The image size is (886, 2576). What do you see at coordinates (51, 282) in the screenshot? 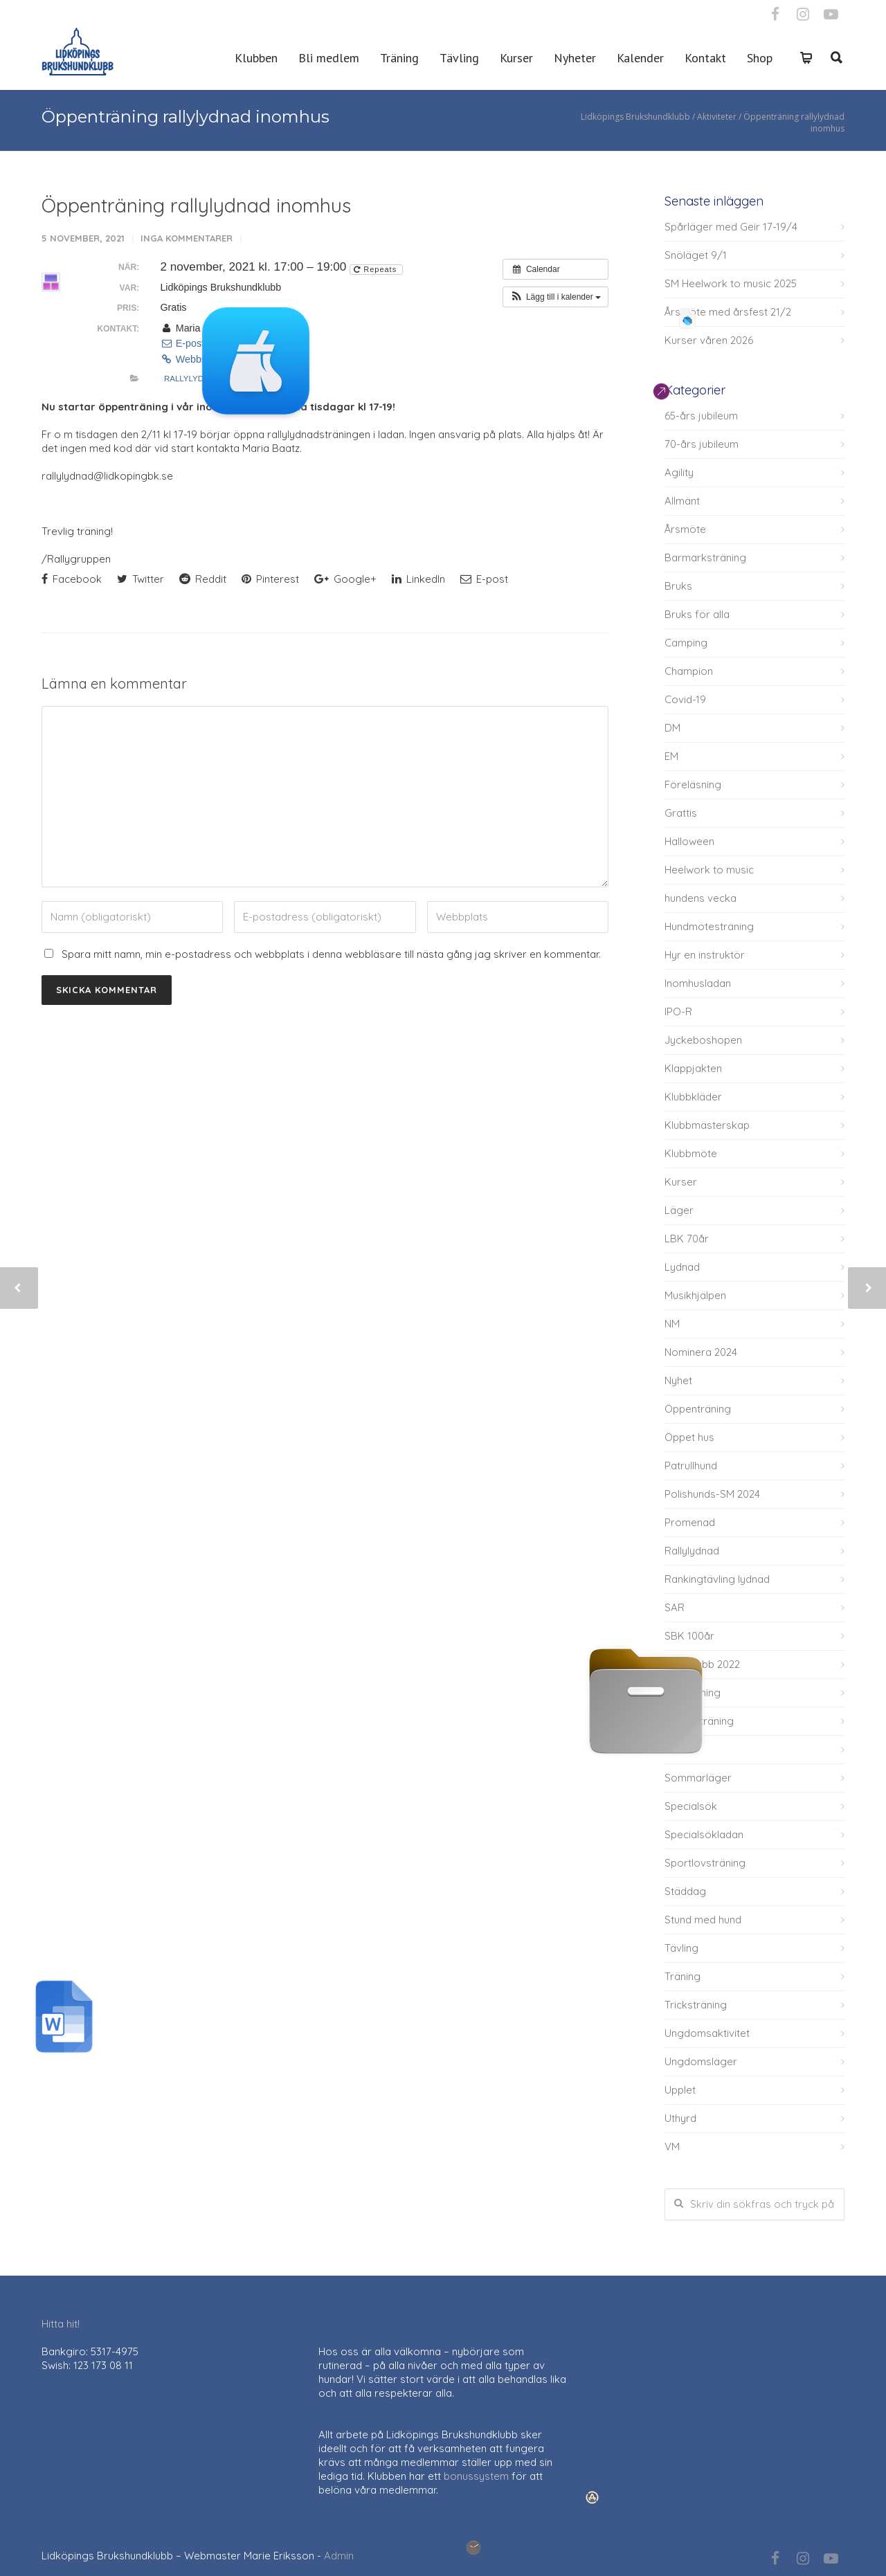
I see `select all items in the current view` at bounding box center [51, 282].